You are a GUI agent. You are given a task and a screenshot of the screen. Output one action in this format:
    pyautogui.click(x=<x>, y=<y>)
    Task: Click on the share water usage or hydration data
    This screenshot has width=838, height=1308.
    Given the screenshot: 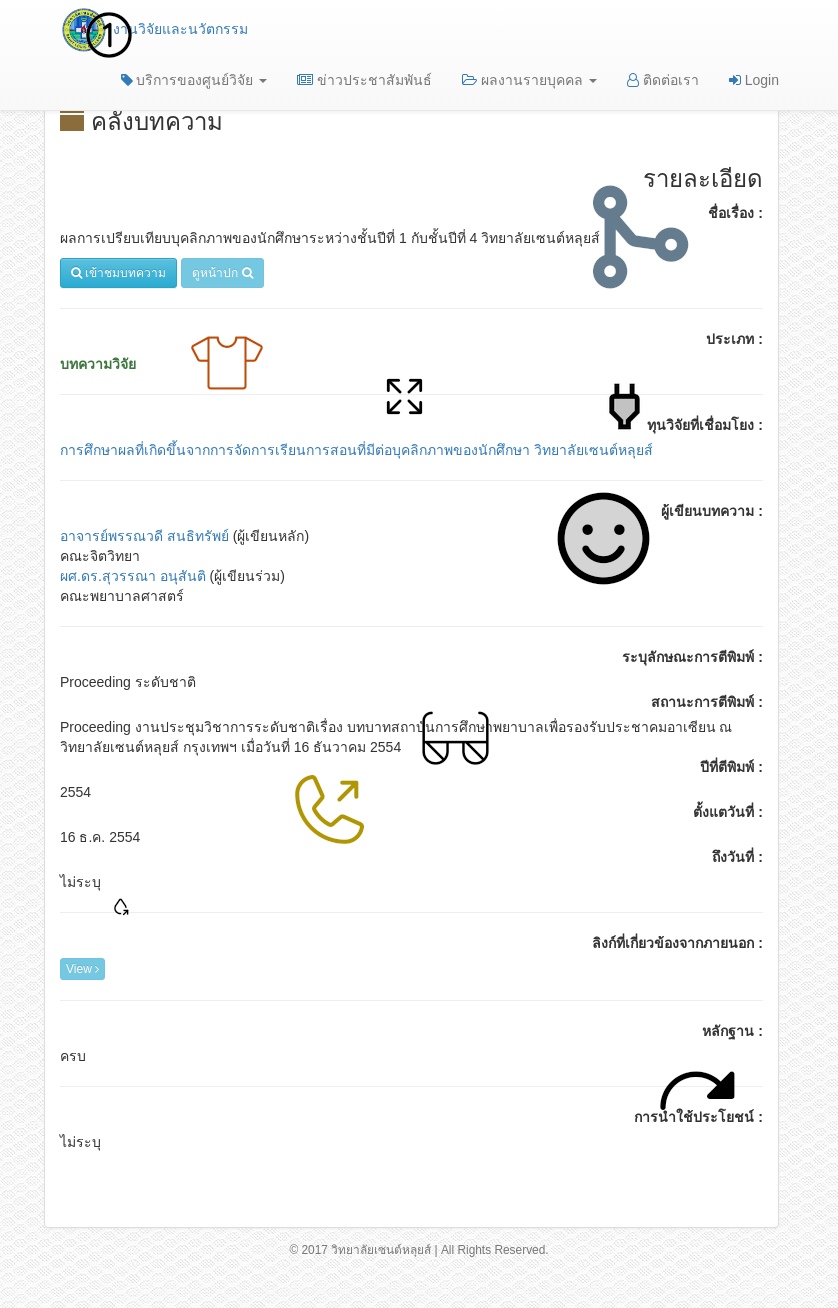 What is the action you would take?
    pyautogui.click(x=120, y=906)
    